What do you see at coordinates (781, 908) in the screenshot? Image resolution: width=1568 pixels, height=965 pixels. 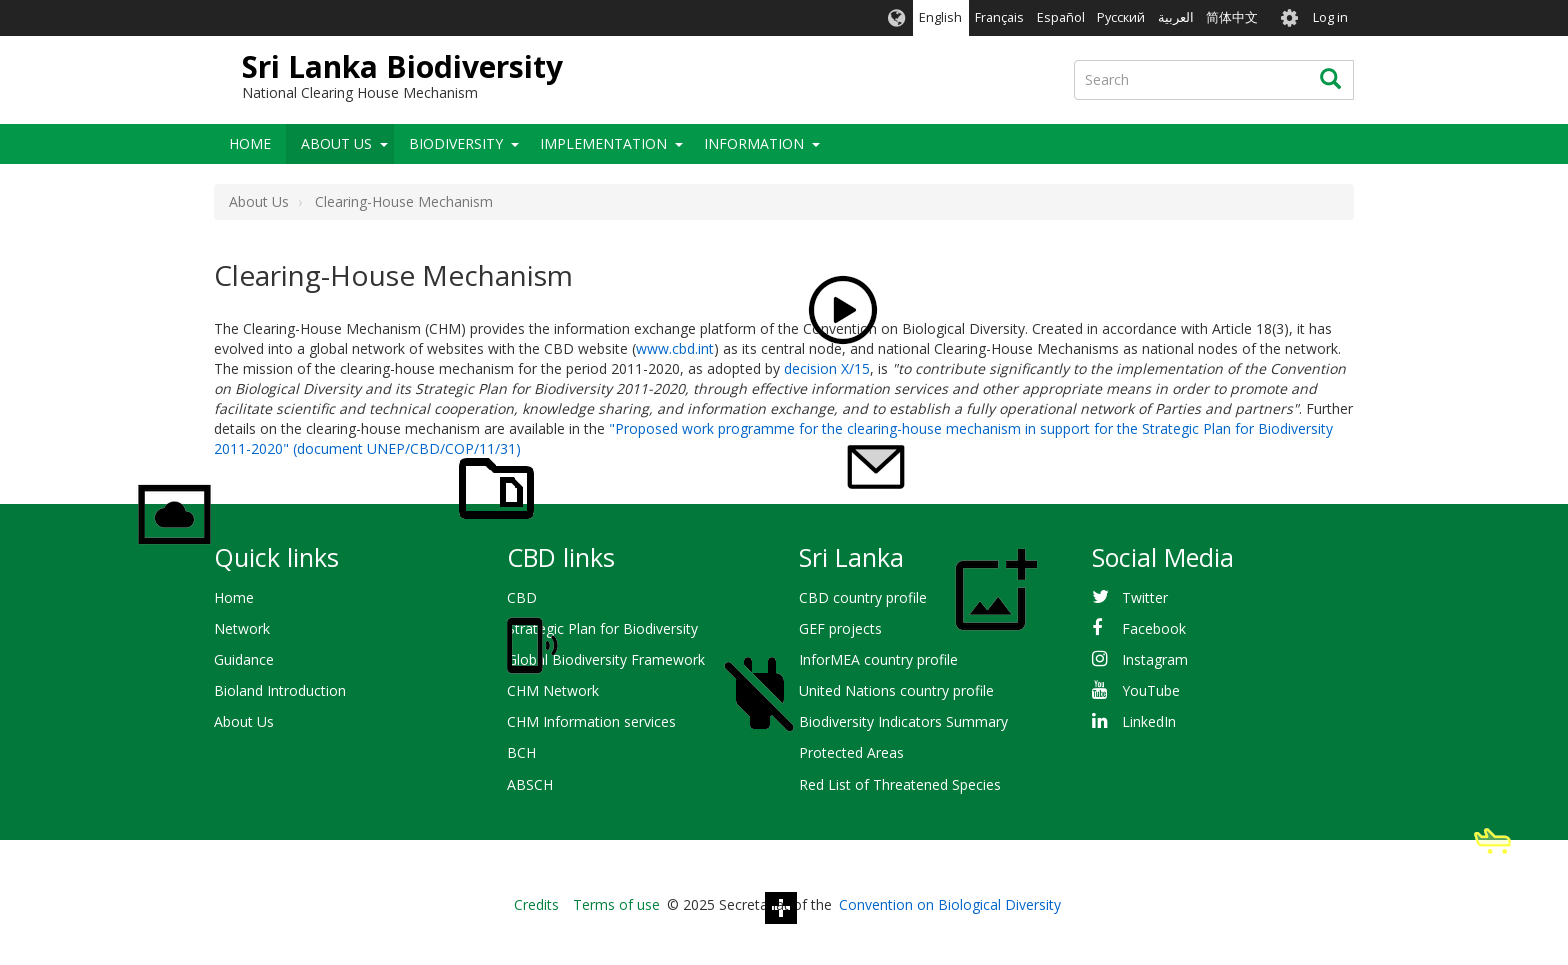 I see `add a new item or content` at bounding box center [781, 908].